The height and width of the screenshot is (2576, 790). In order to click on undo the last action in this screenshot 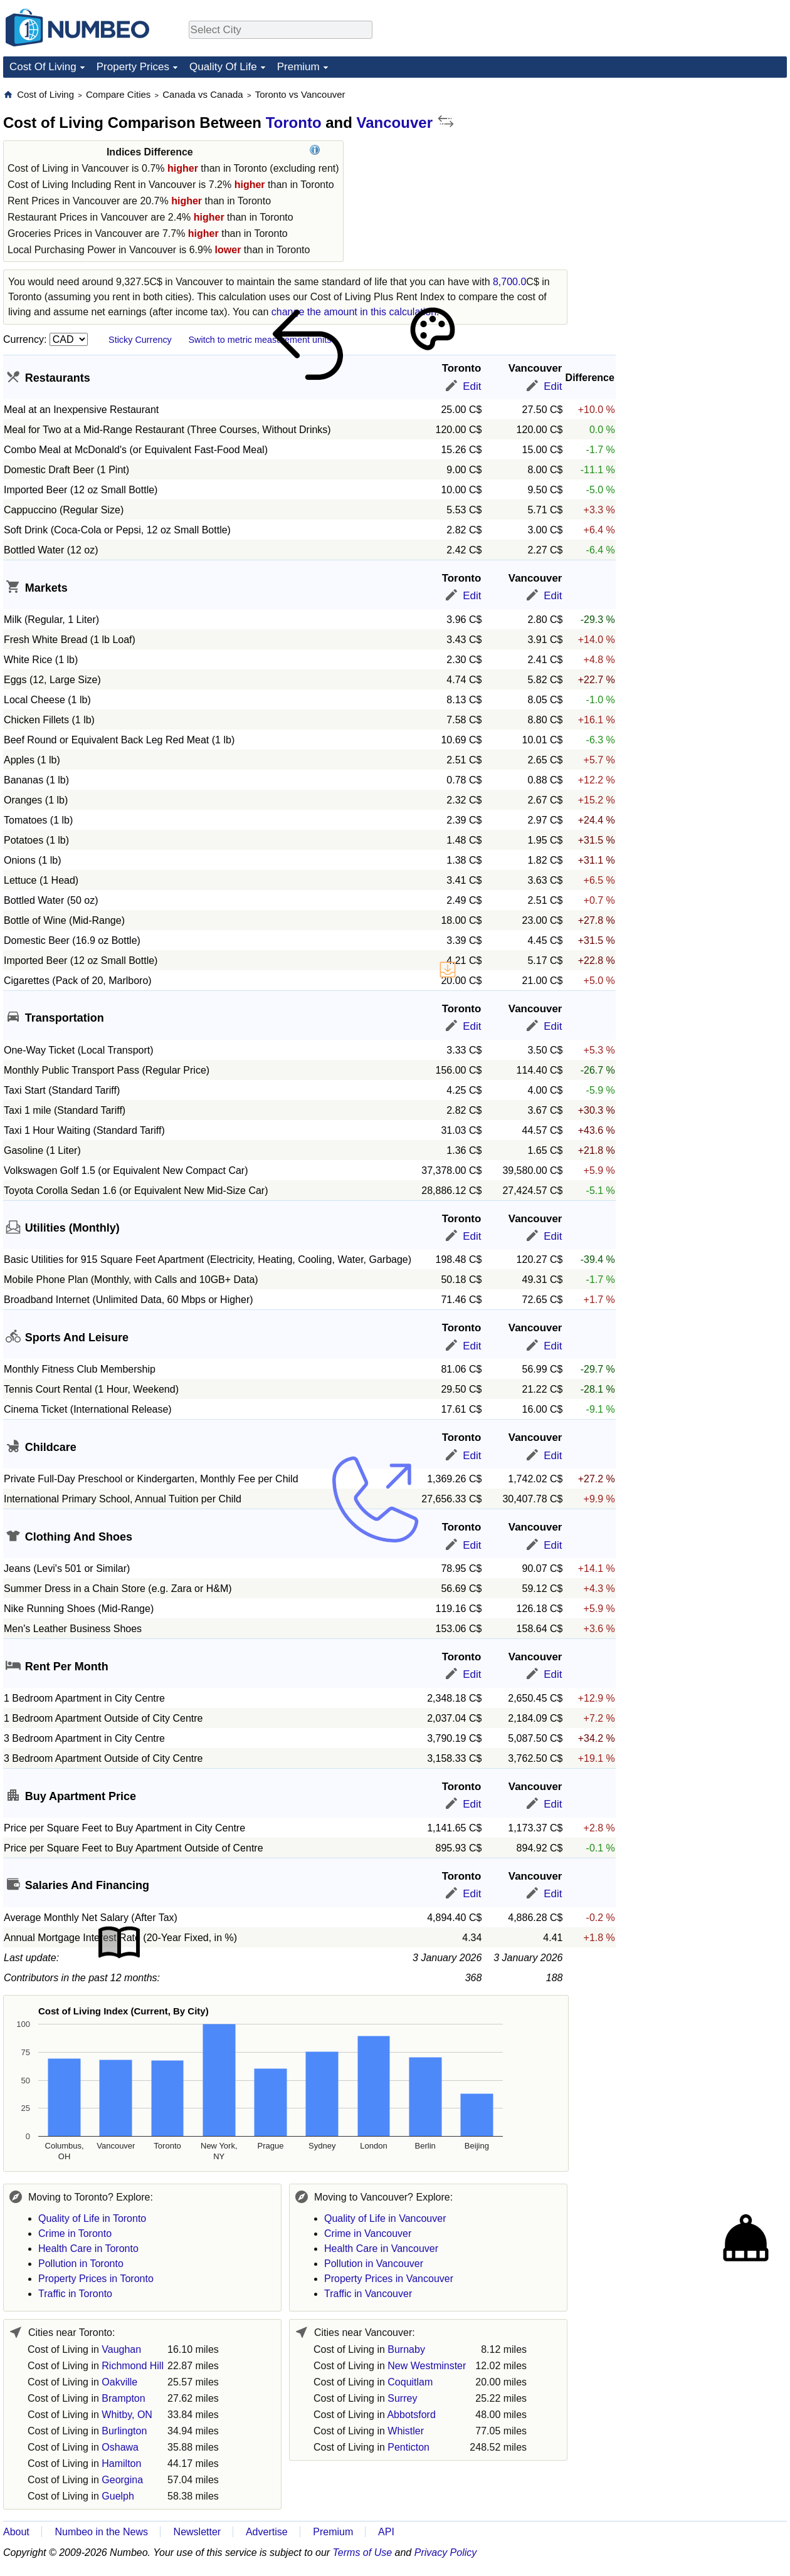, I will do `click(308, 345)`.